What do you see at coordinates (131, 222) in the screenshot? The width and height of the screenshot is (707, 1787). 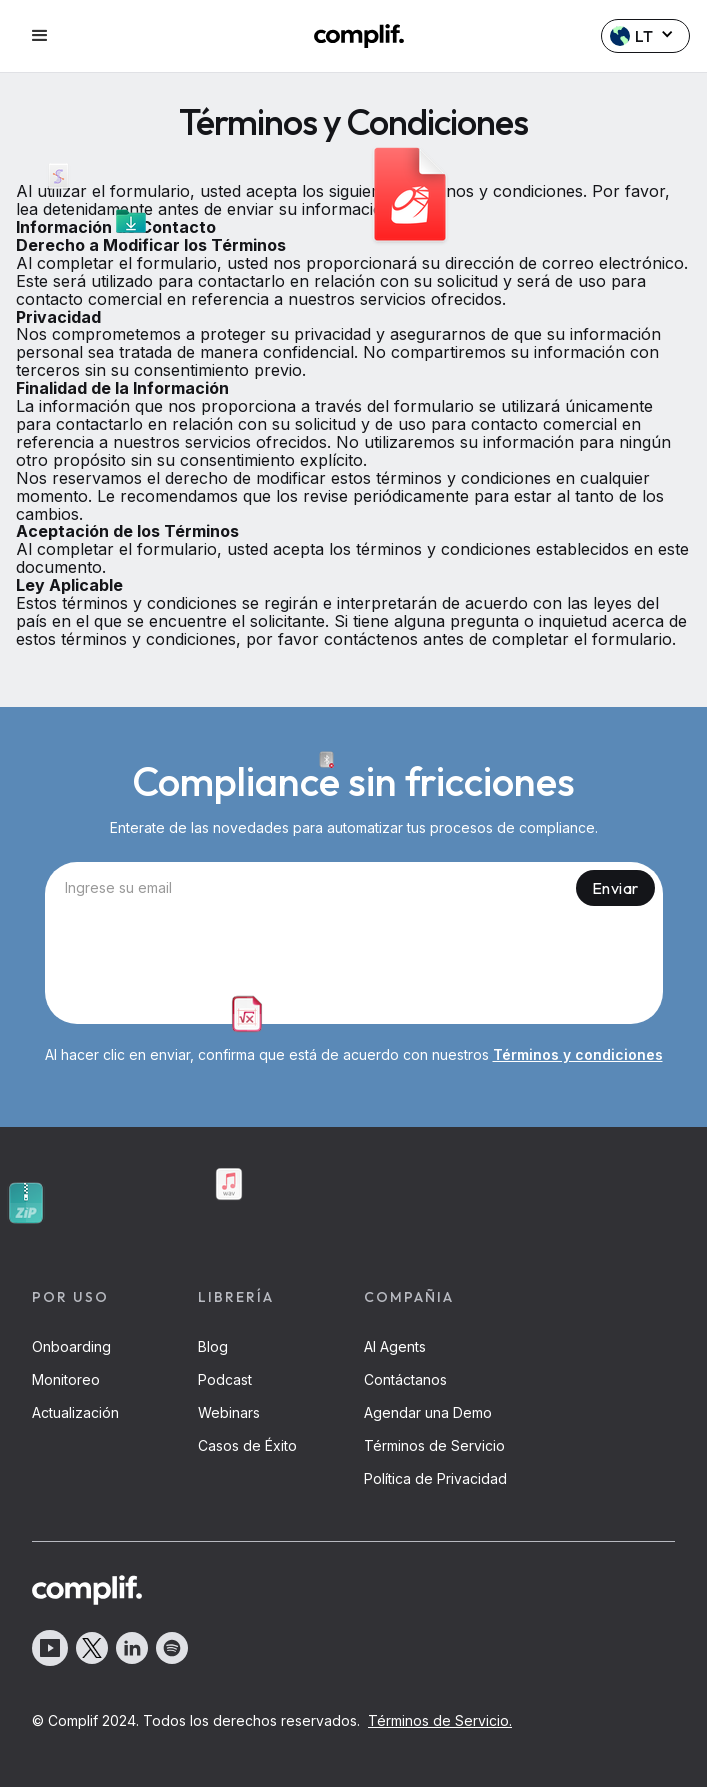 I see `open your downloads folder` at bounding box center [131, 222].